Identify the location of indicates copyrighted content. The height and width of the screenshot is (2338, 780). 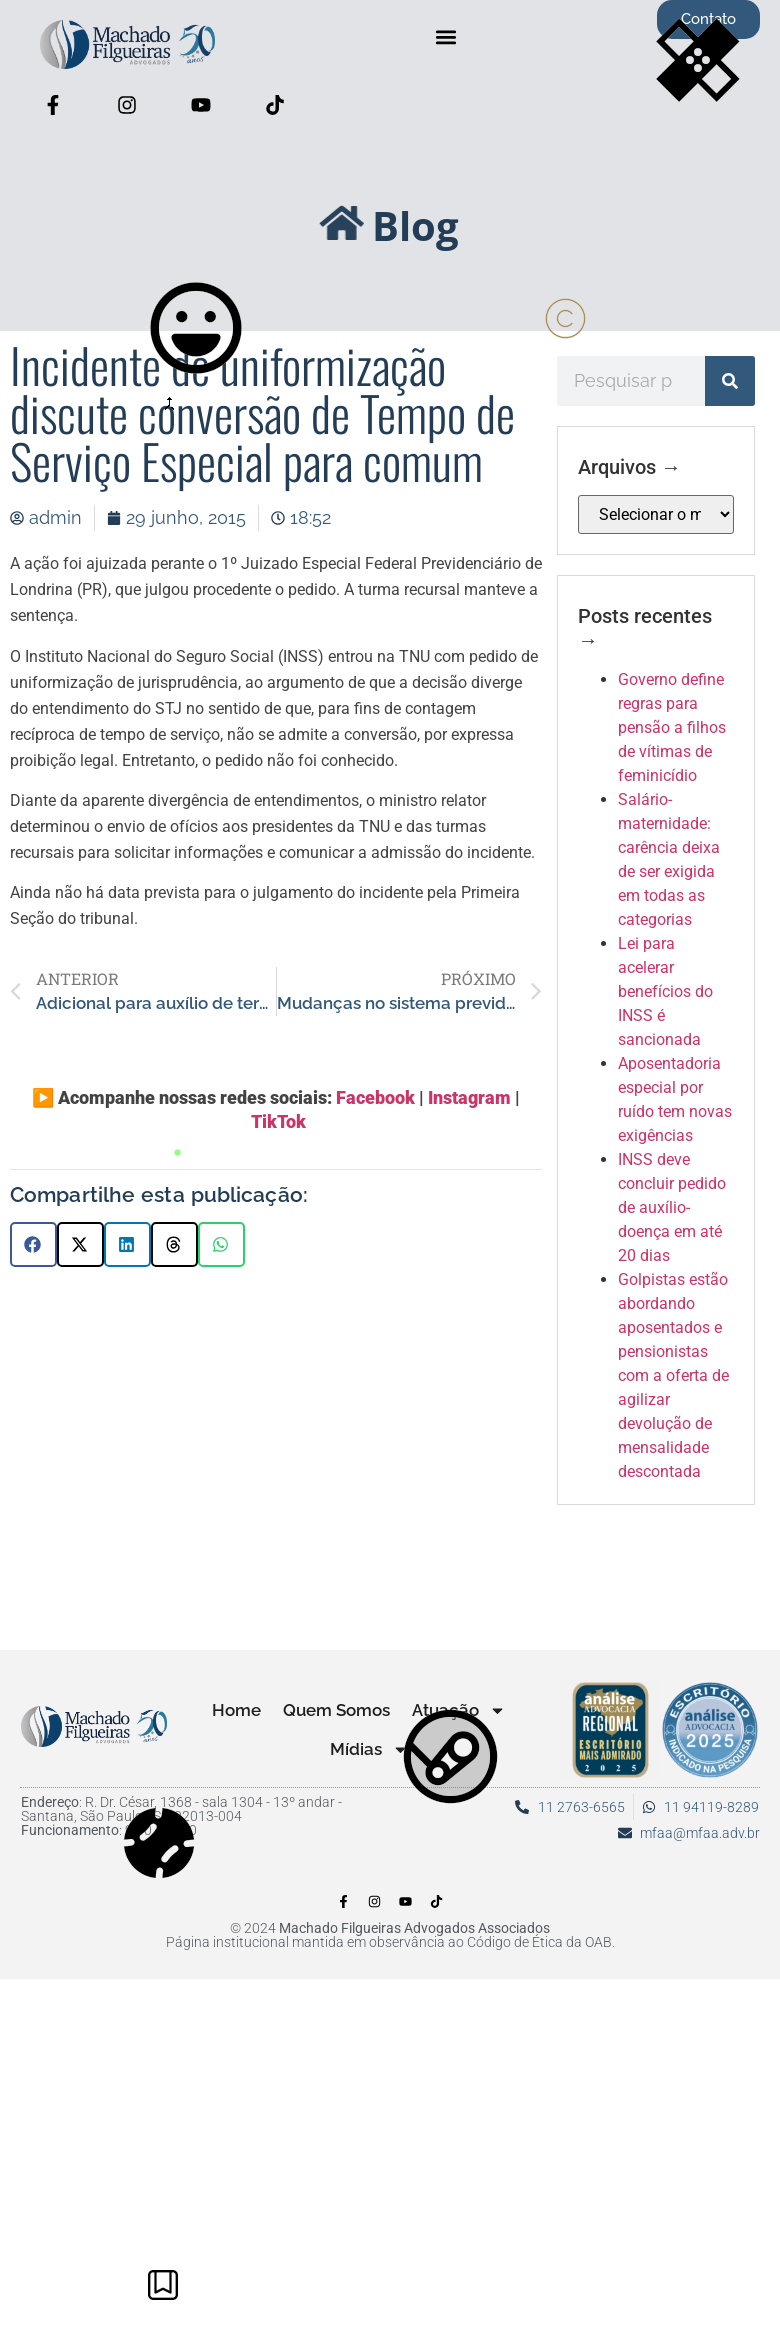
(565, 318).